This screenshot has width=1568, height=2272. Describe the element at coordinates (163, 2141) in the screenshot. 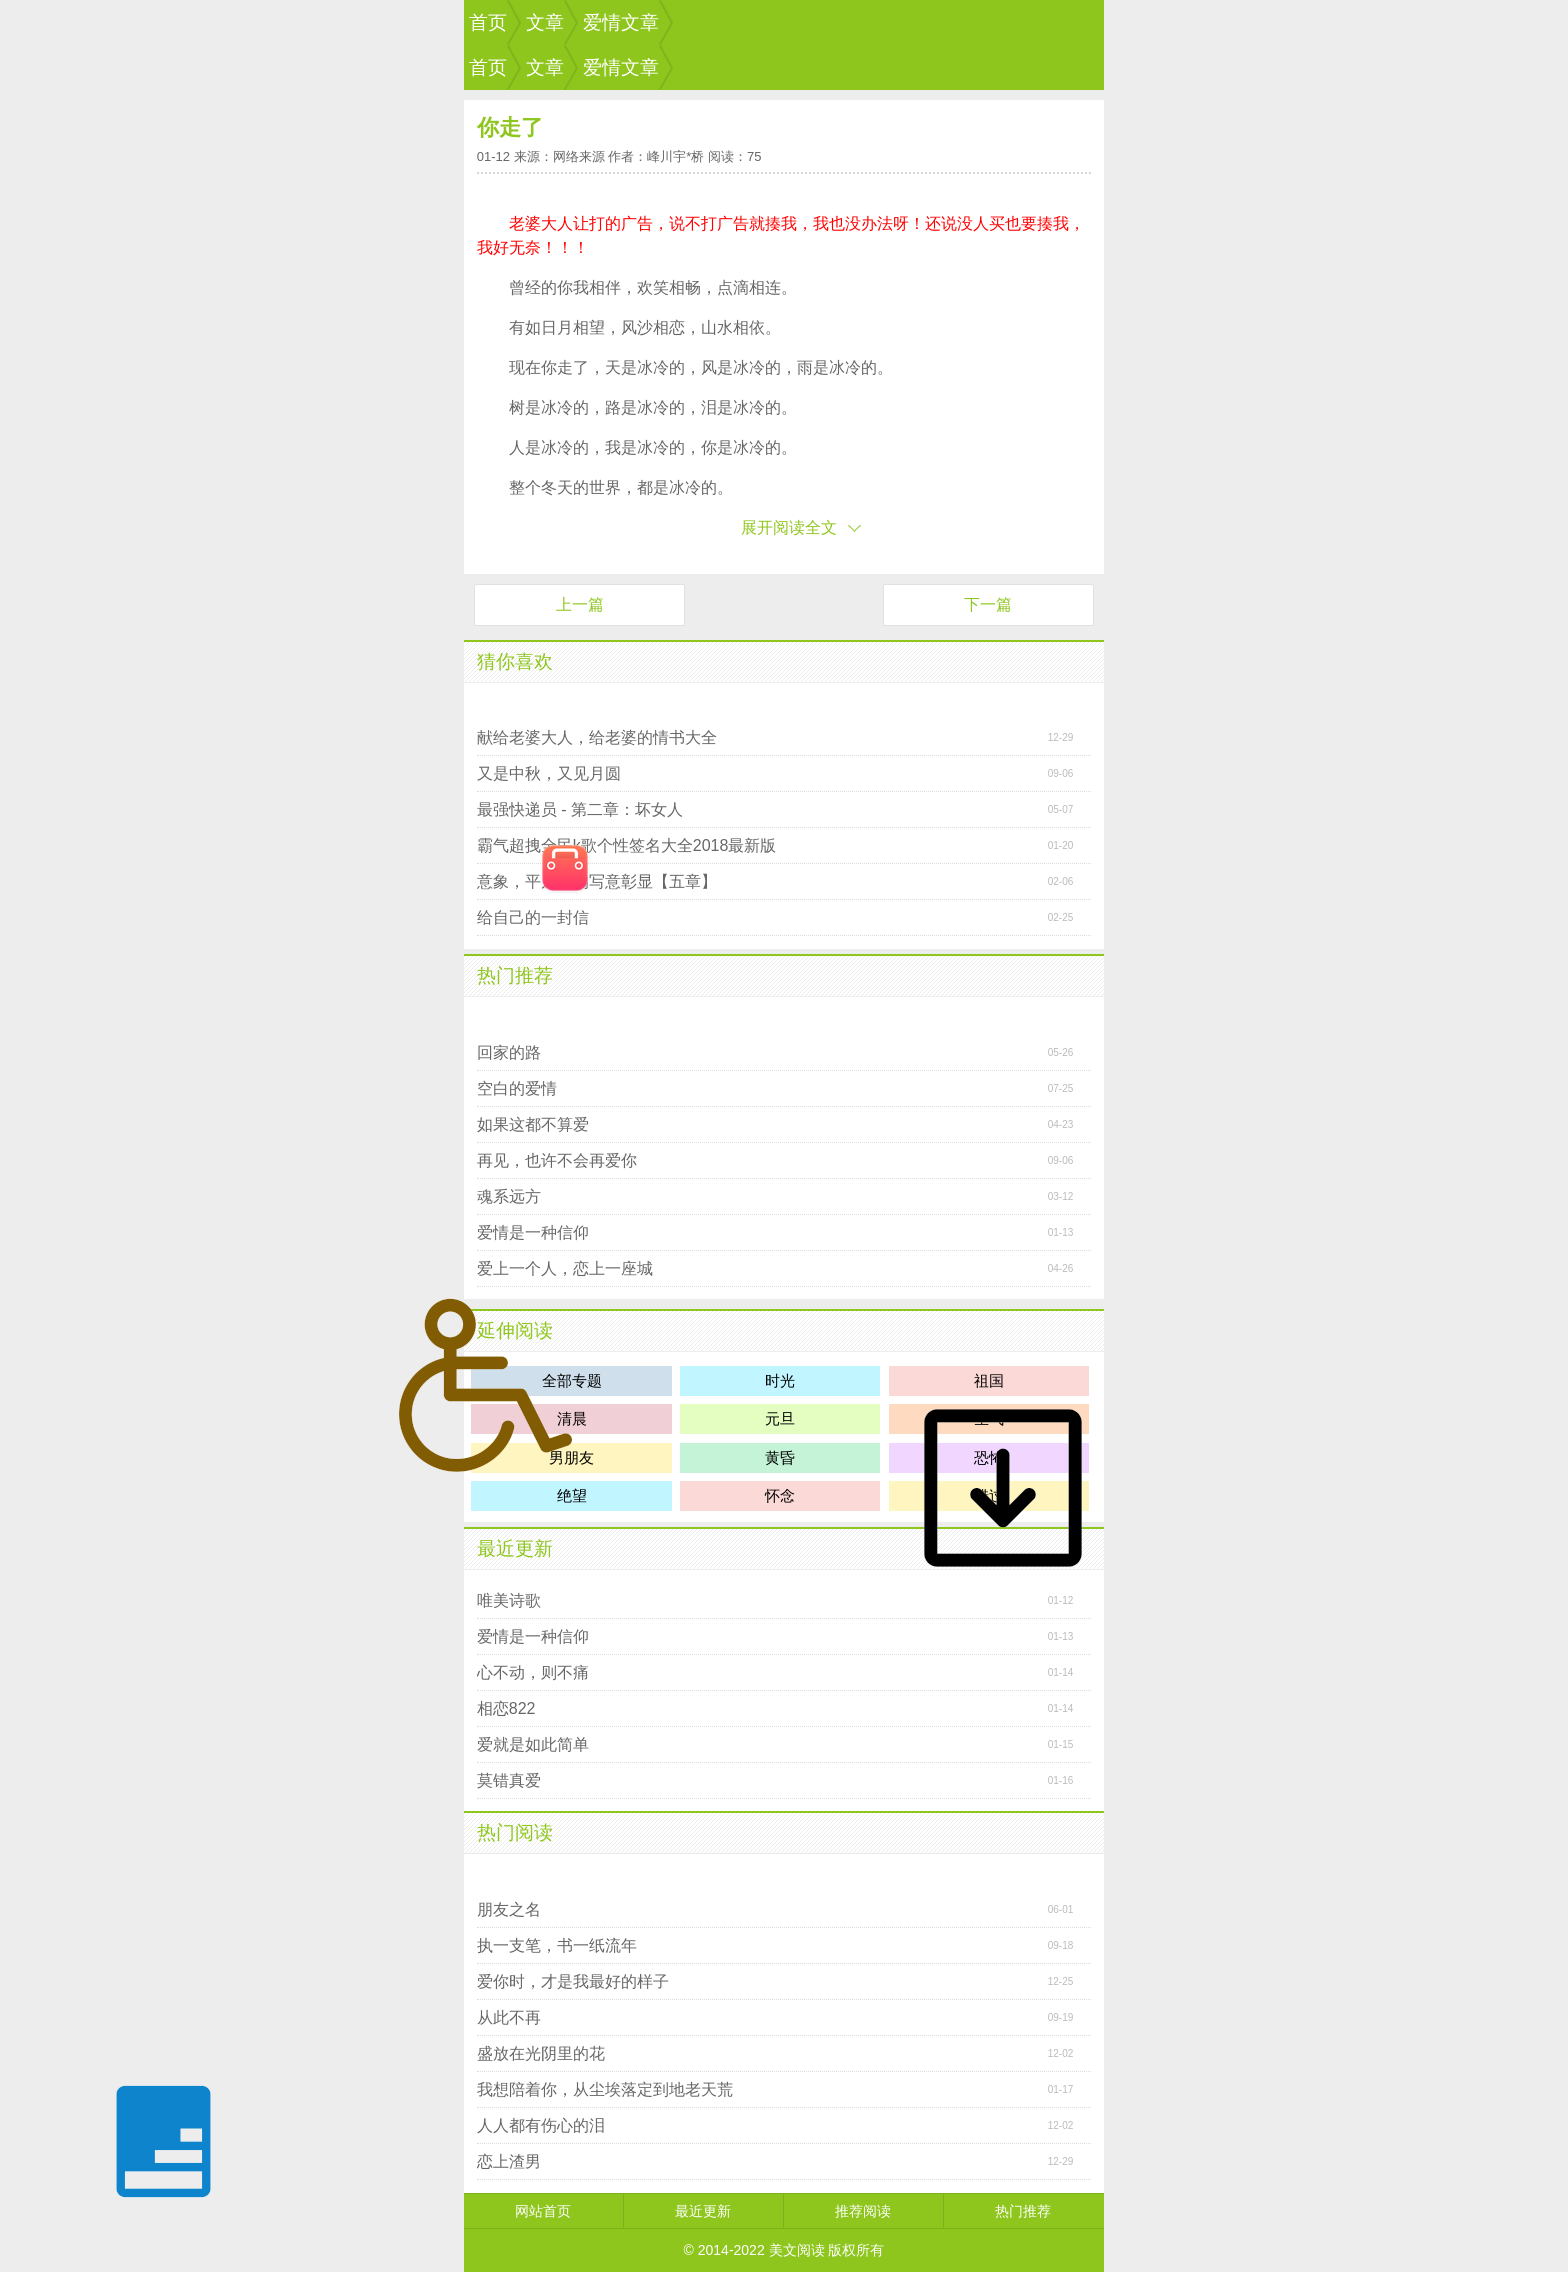

I see `indicates stairs or stairway access` at that location.